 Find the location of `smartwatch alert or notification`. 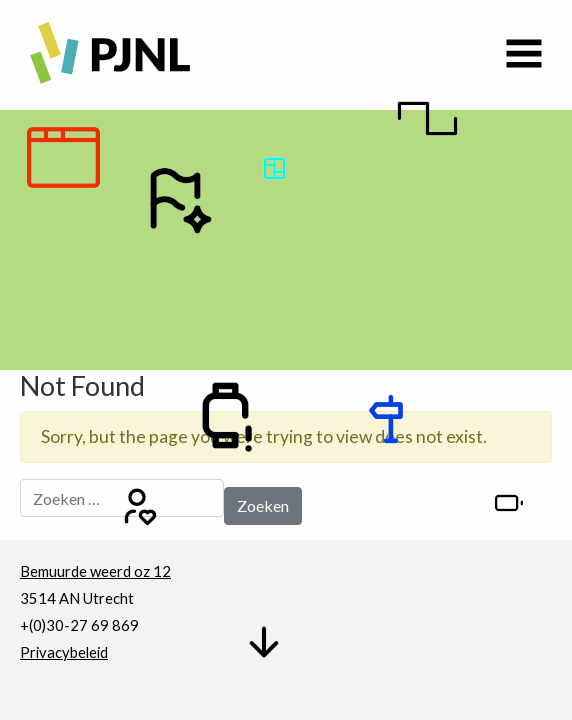

smartwatch alert or notification is located at coordinates (225, 415).